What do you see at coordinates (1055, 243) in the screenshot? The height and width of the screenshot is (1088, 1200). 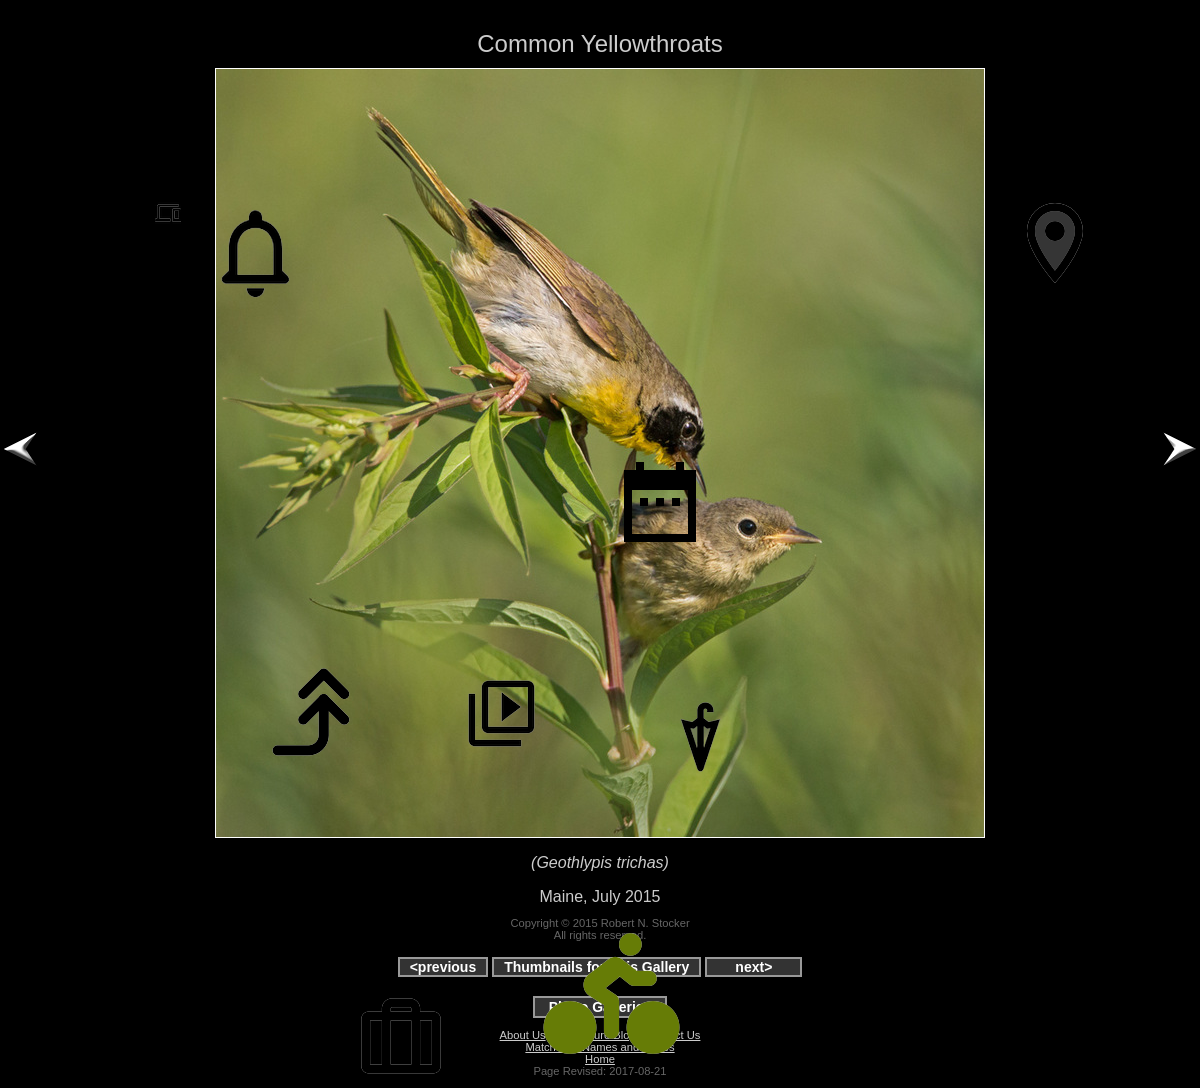 I see `view current location on map` at bounding box center [1055, 243].